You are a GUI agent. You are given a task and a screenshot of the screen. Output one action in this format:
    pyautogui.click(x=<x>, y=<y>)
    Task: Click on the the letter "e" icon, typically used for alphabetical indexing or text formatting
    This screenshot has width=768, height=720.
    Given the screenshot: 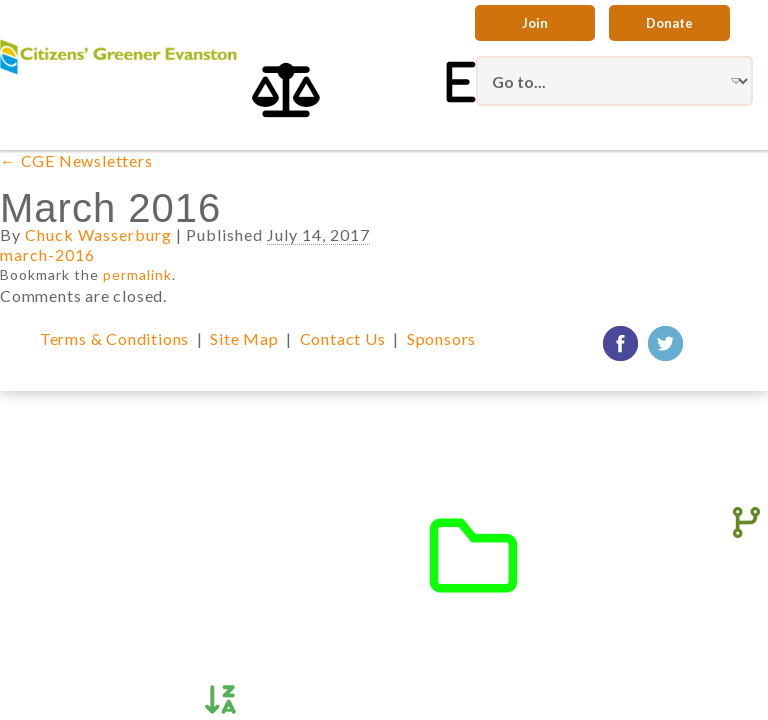 What is the action you would take?
    pyautogui.click(x=461, y=82)
    